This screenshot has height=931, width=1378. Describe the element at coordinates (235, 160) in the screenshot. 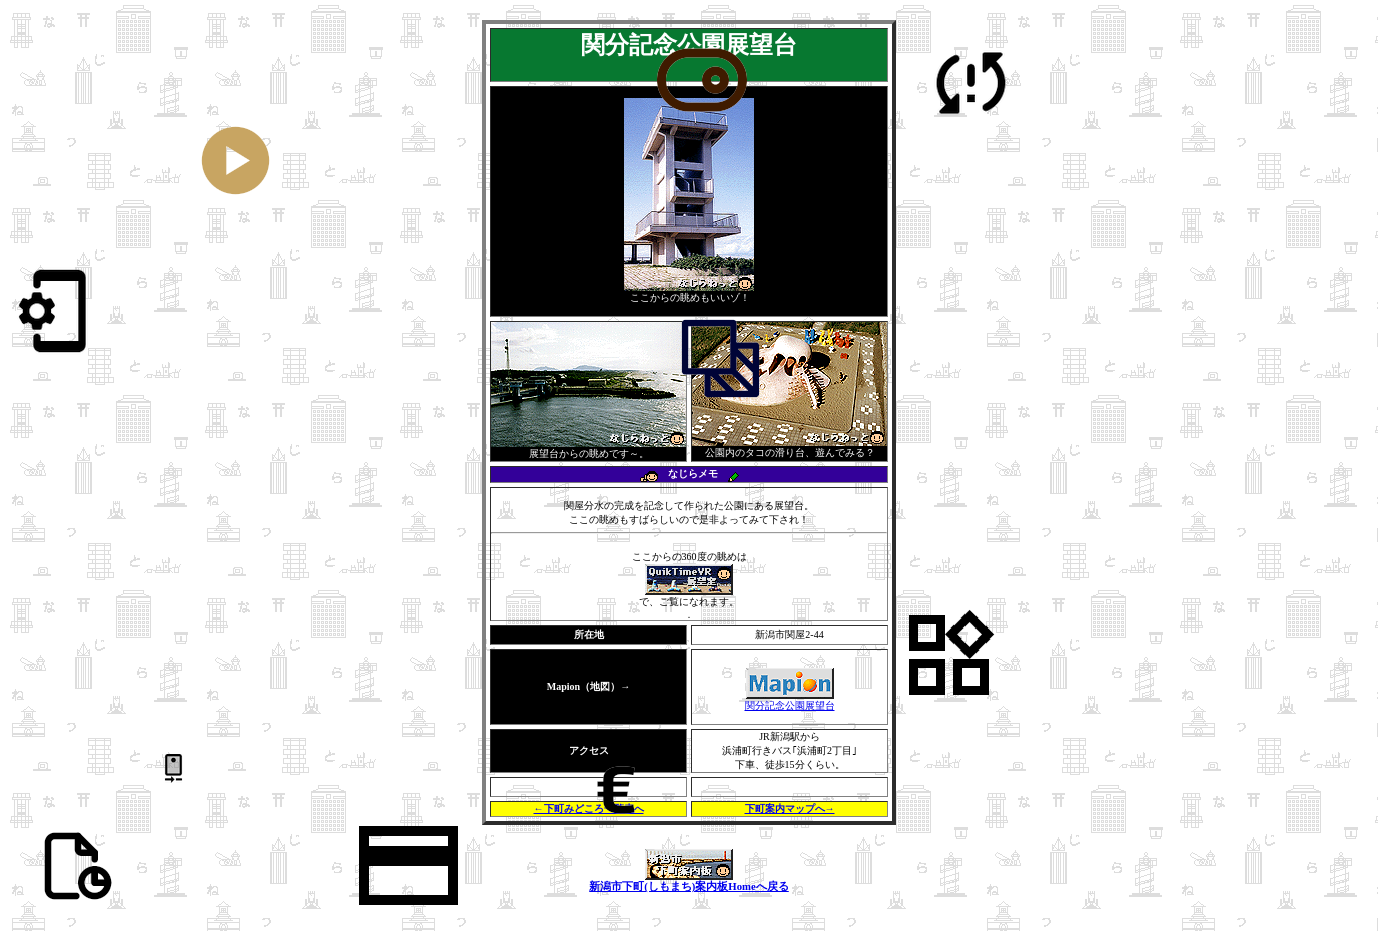

I see `play media content` at that location.